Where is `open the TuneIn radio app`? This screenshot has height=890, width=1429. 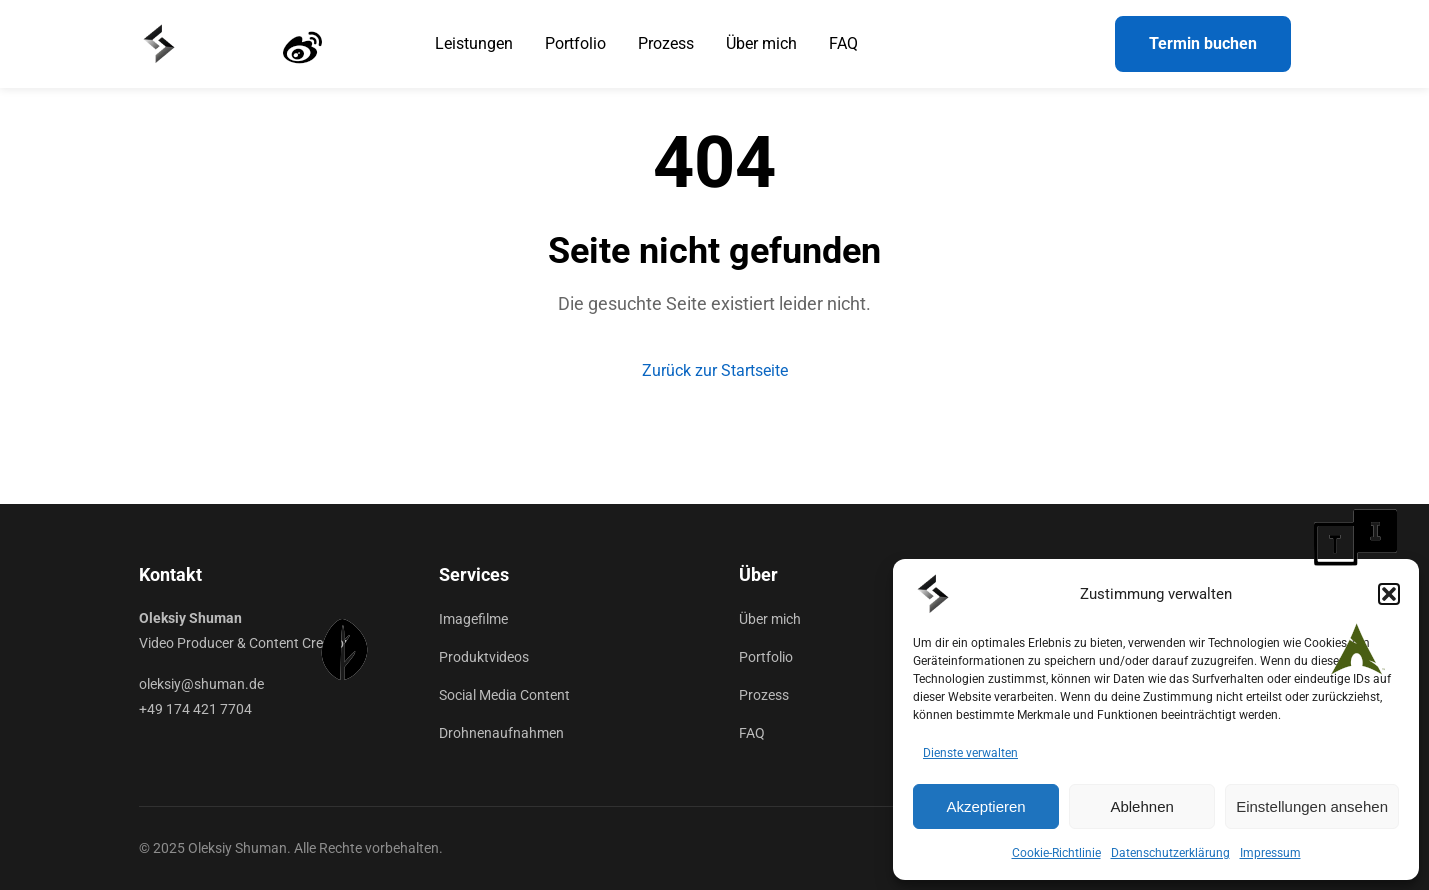 open the TuneIn radio app is located at coordinates (1355, 537).